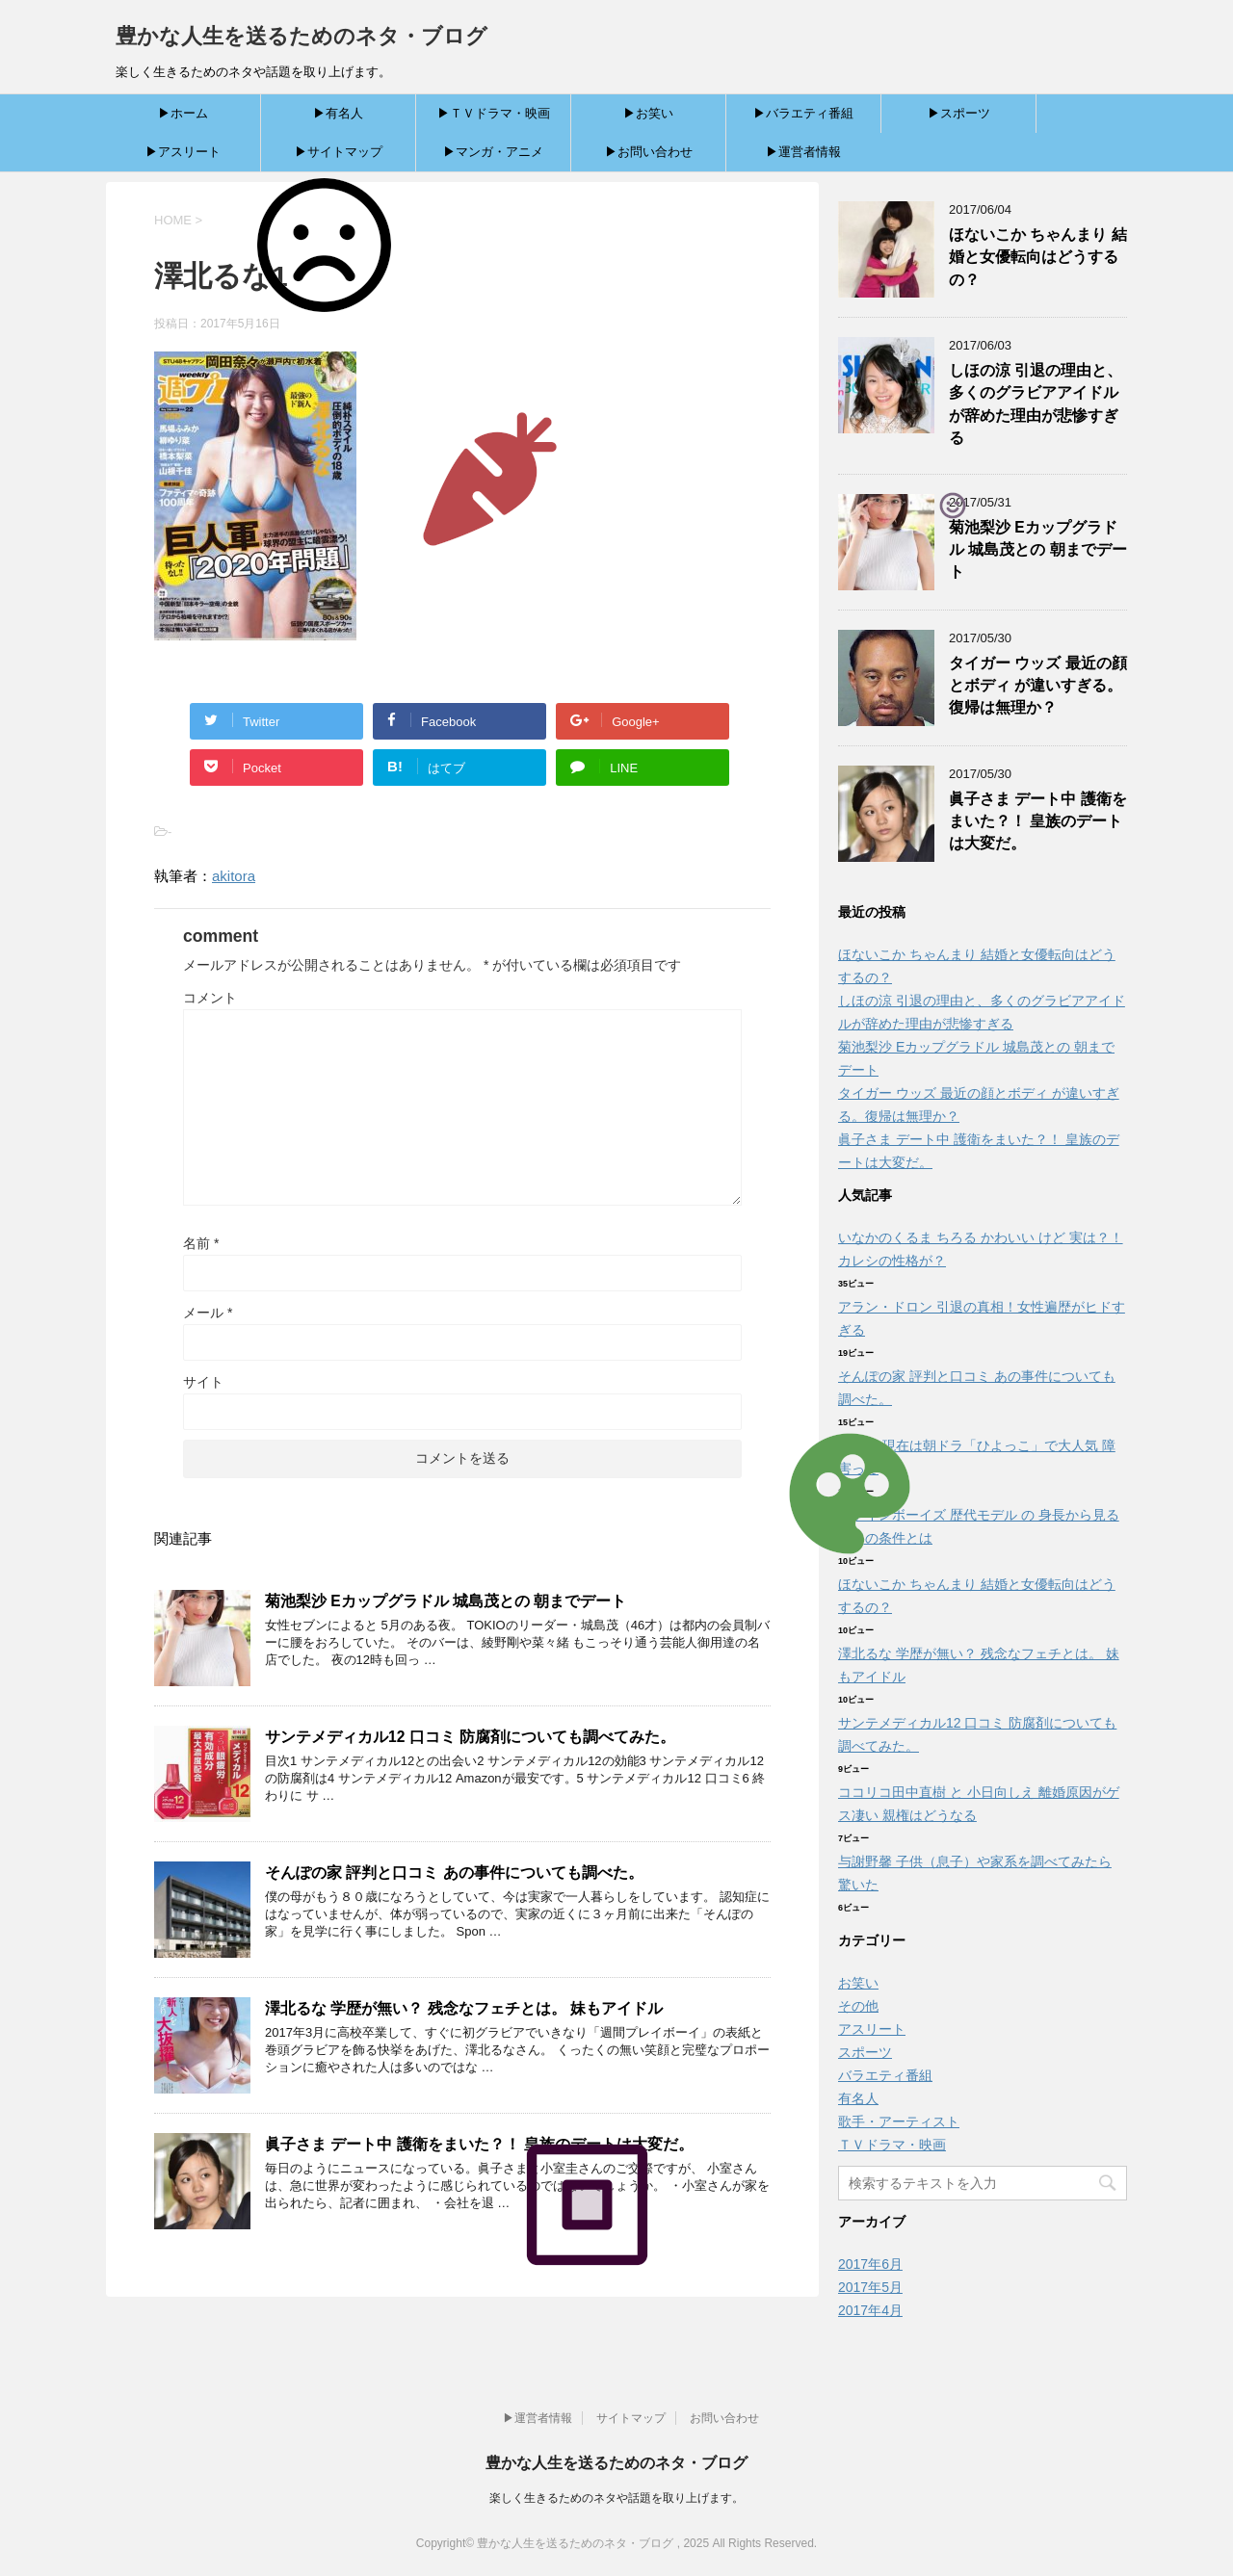  I want to click on insert a winking emoji into your message, so click(953, 506).